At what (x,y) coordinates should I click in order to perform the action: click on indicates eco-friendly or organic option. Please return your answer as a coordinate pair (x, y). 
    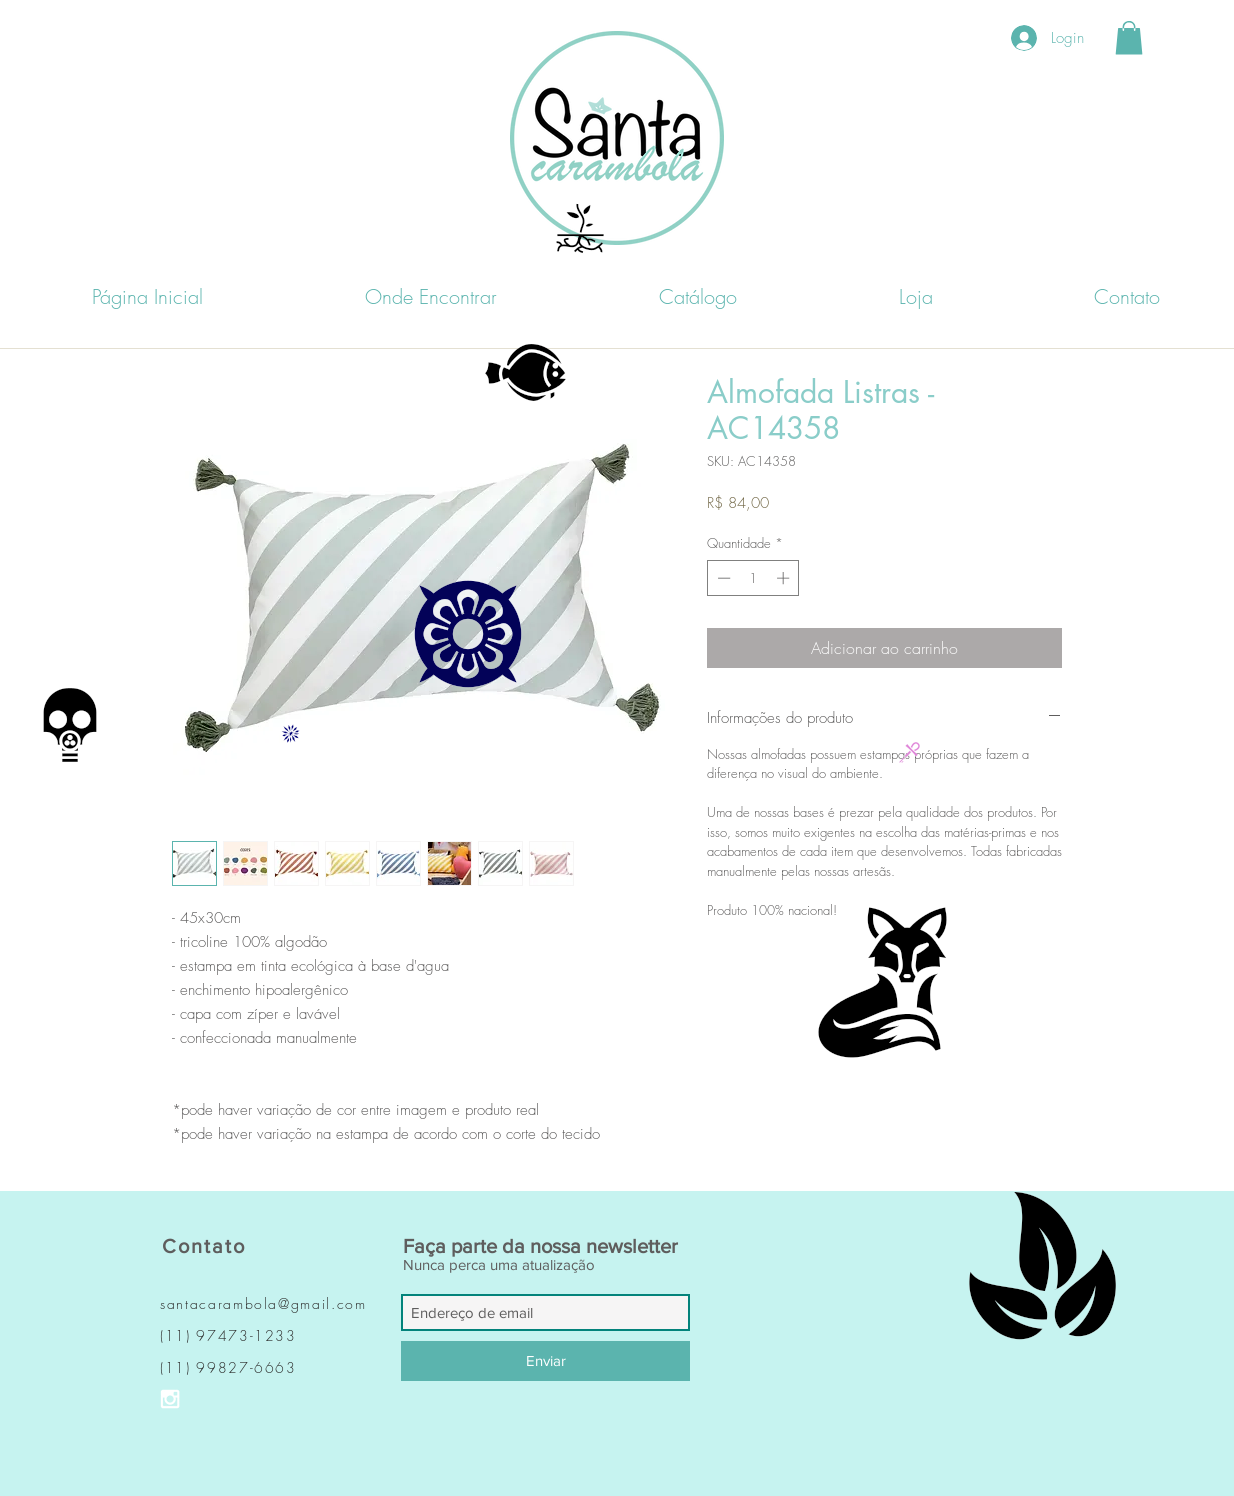
    Looking at the image, I should click on (1043, 1265).